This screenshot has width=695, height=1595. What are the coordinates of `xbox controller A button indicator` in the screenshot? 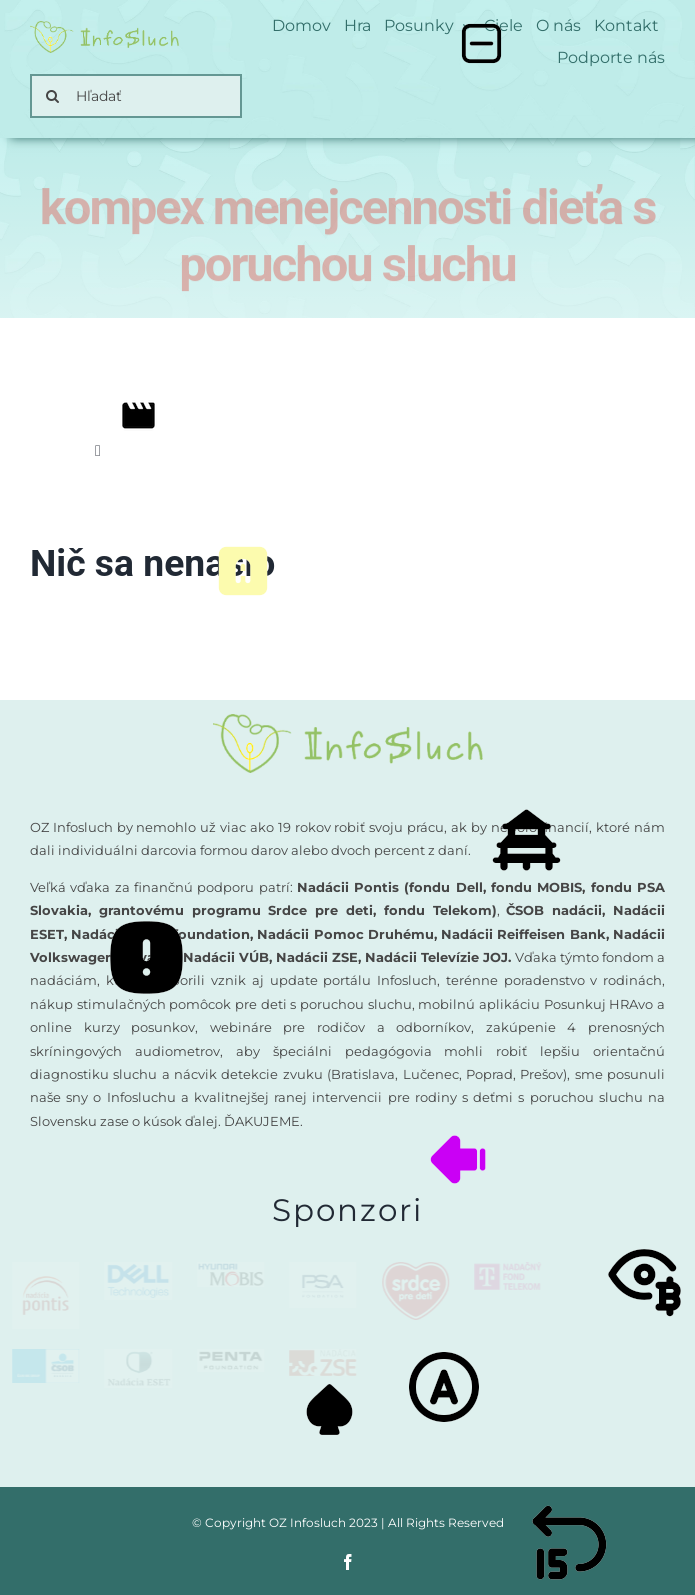 It's located at (444, 1387).